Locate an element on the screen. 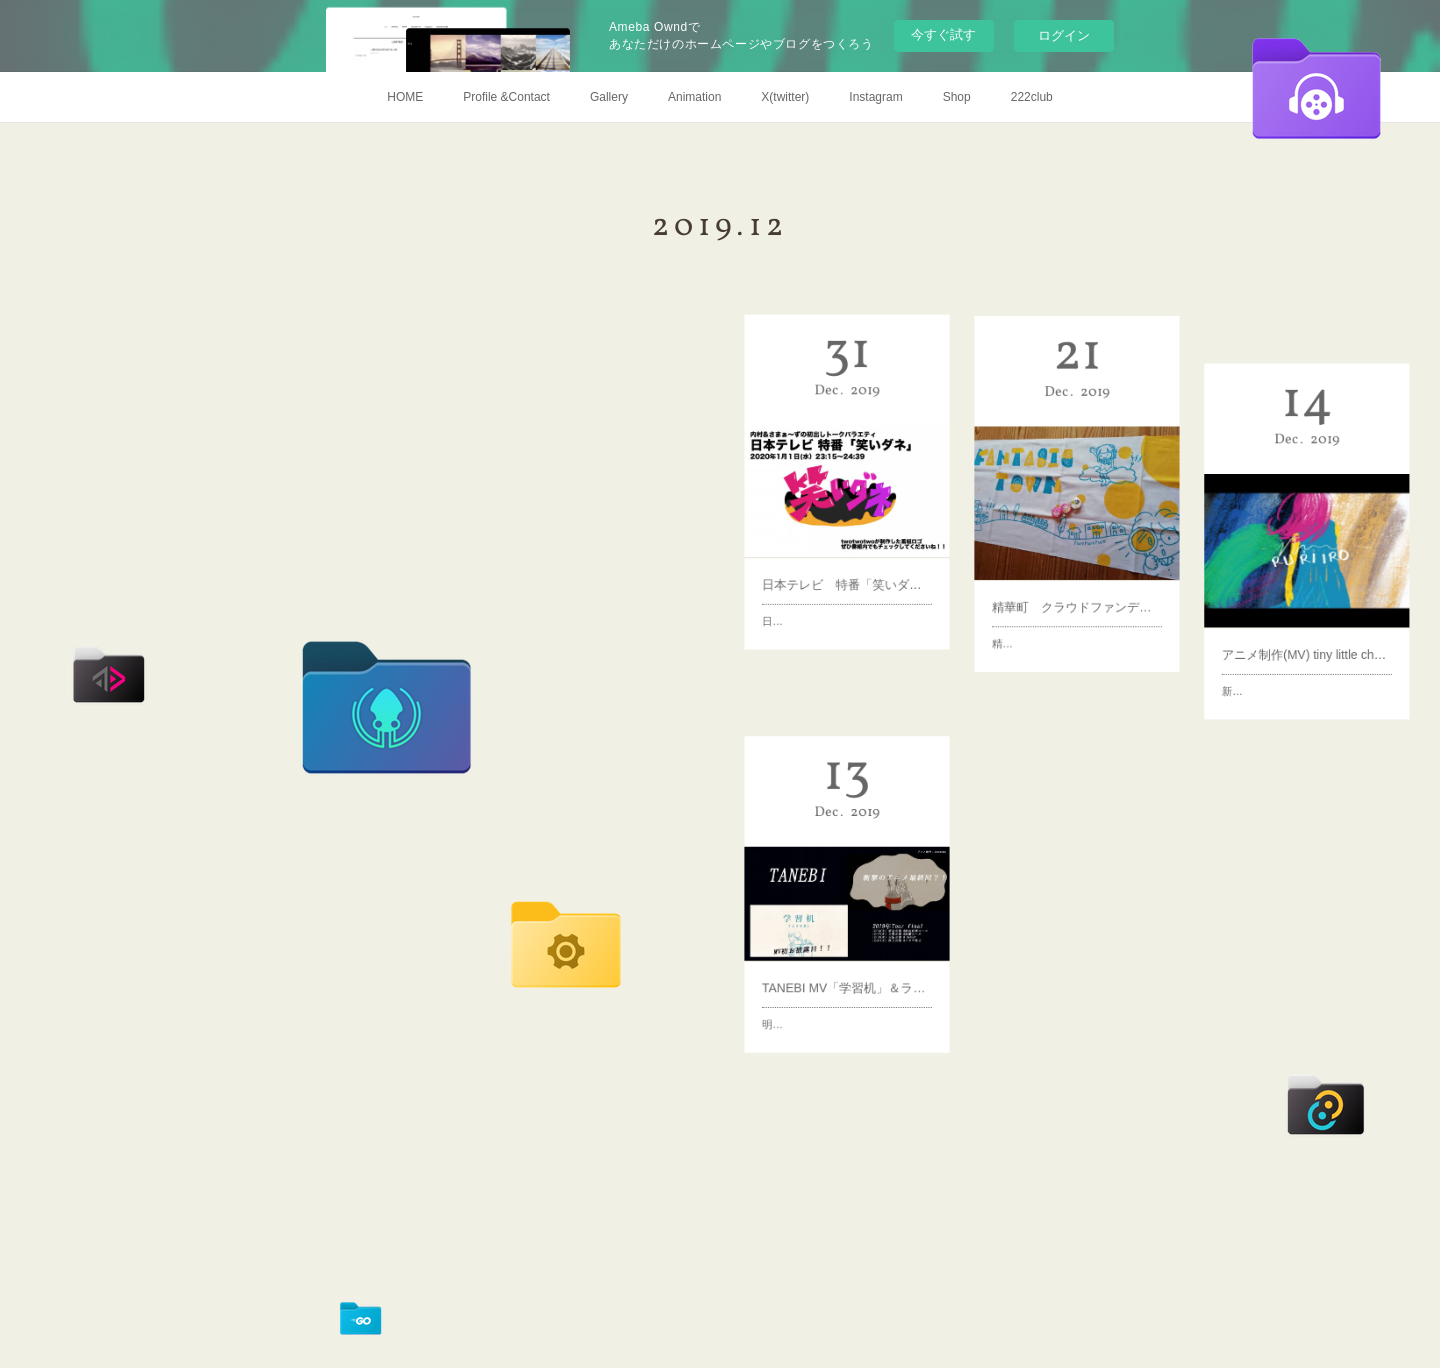 The height and width of the screenshot is (1368, 1440). open tauri project folder is located at coordinates (1325, 1106).